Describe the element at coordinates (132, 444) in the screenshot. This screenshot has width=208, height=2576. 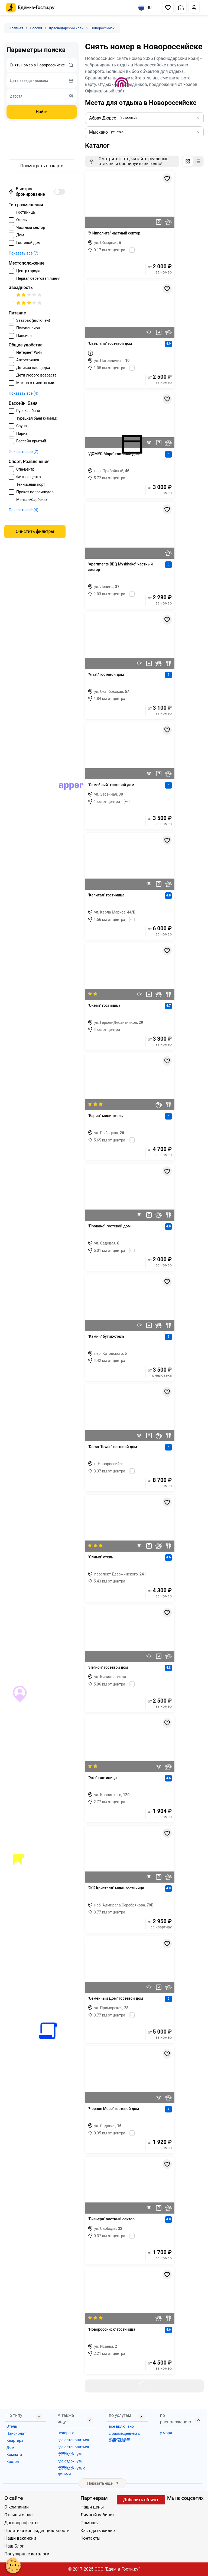
I see `switch to top panel layout` at that location.